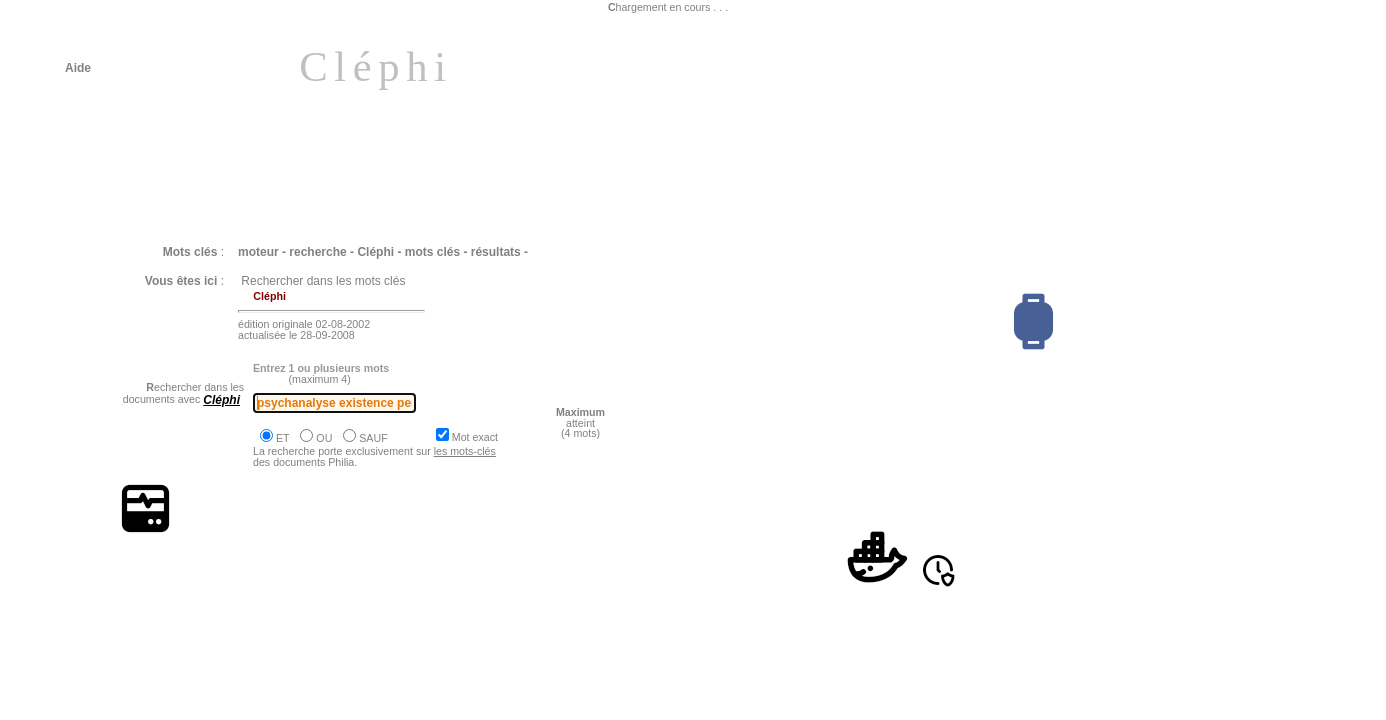  I want to click on view protected or secure time settings, so click(938, 570).